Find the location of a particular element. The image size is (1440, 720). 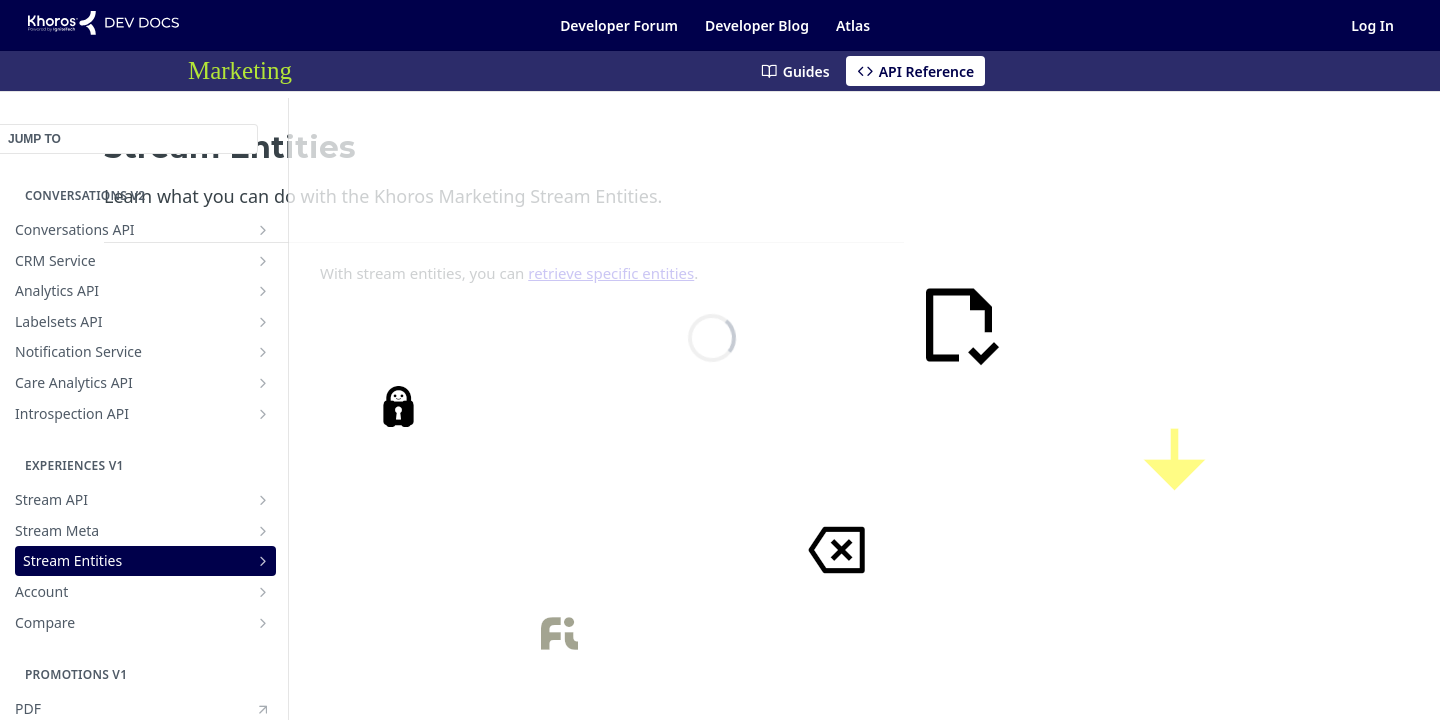

delete or backspace text input is located at coordinates (839, 550).